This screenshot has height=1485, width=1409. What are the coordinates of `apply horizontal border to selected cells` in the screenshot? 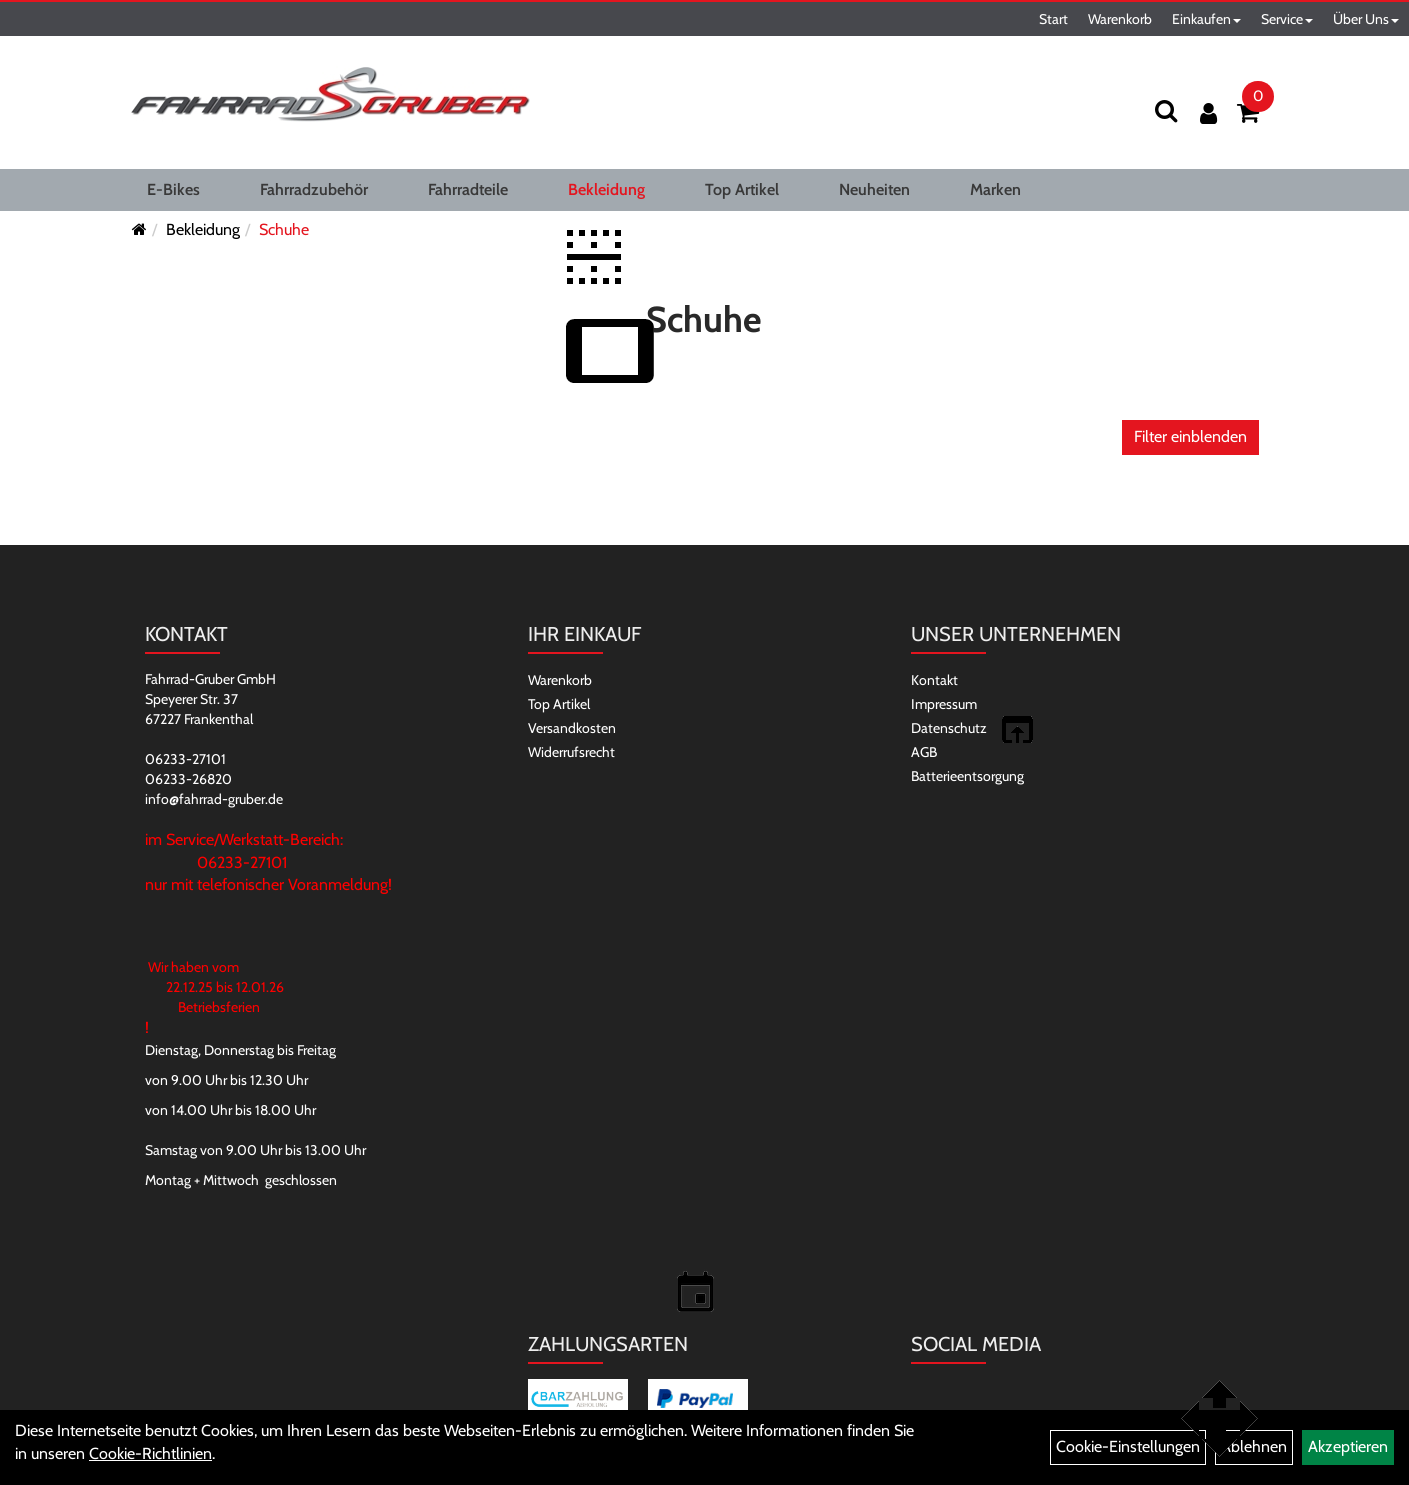 It's located at (594, 257).